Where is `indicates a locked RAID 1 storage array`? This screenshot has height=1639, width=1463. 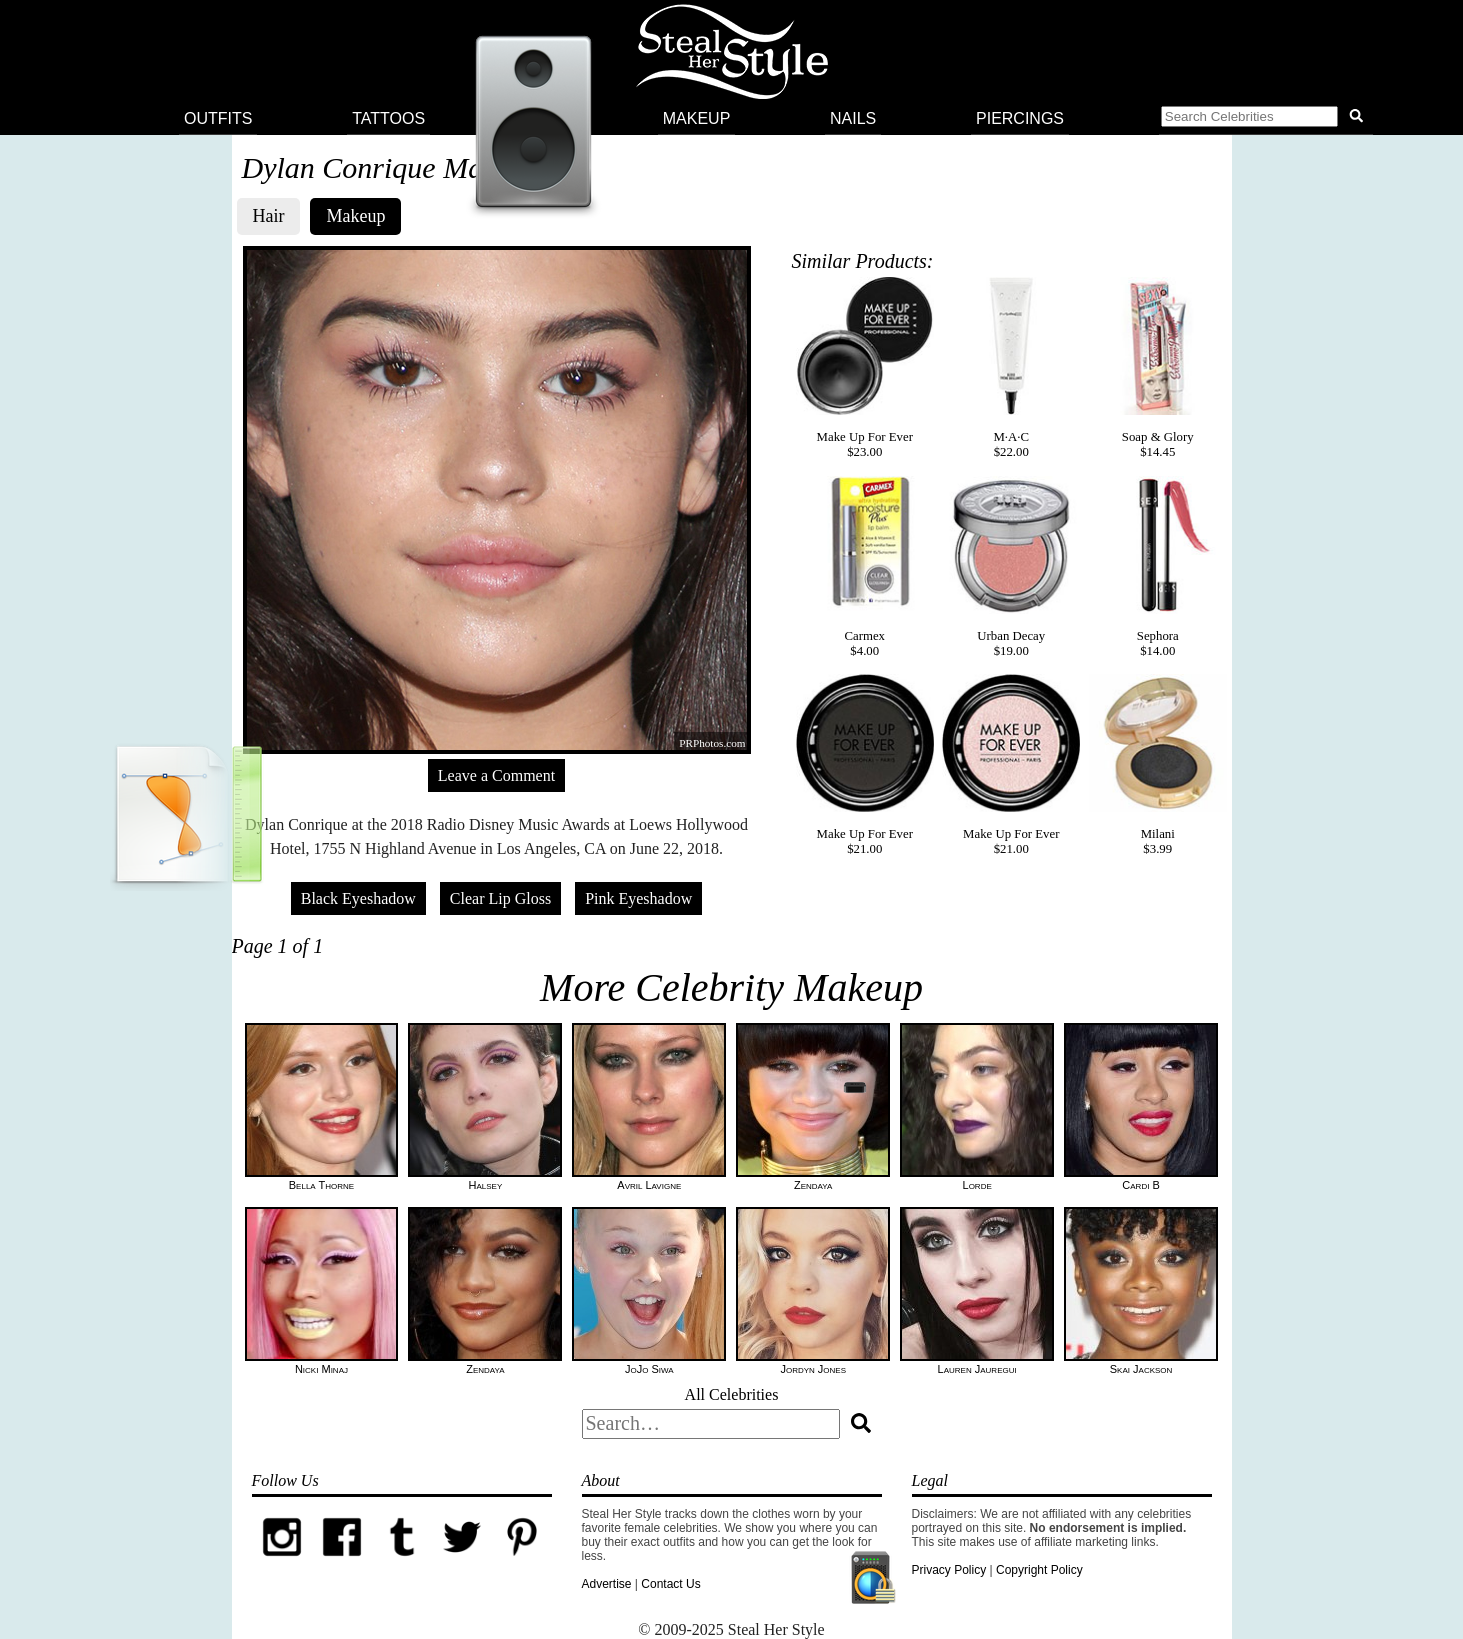
indicates a locked RAID 1 storage array is located at coordinates (870, 1577).